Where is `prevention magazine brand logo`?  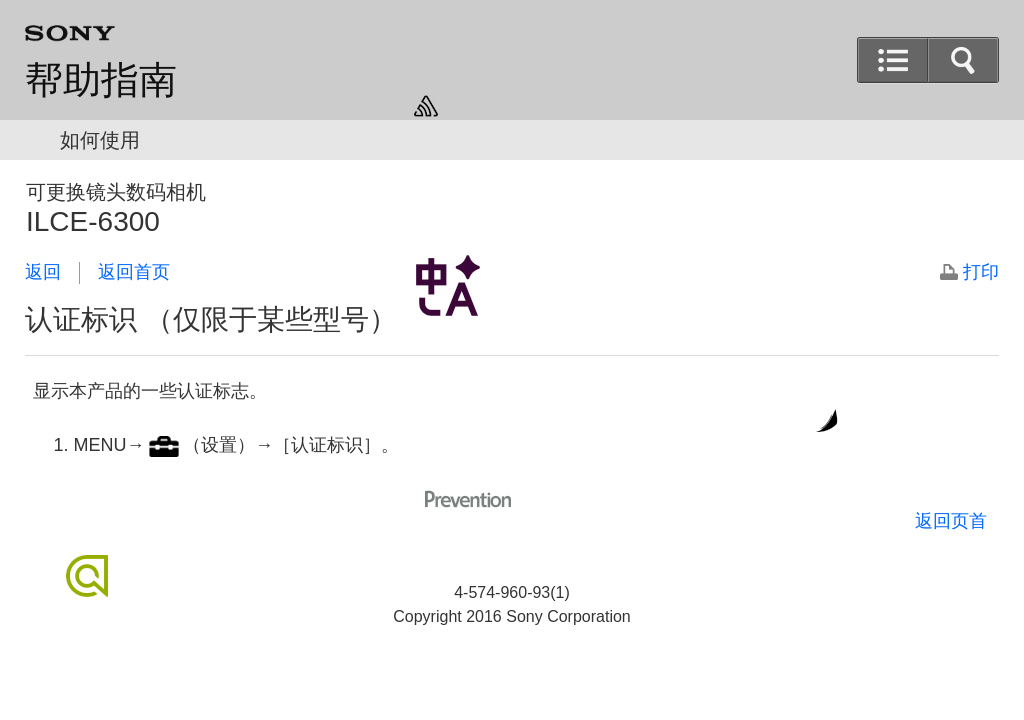
prevention magazine brand logo is located at coordinates (468, 499).